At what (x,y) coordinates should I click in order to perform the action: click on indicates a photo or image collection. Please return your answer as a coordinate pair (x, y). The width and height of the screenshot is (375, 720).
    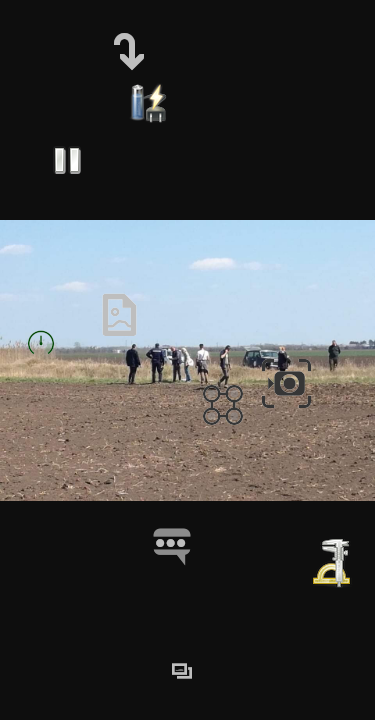
    Looking at the image, I should click on (182, 671).